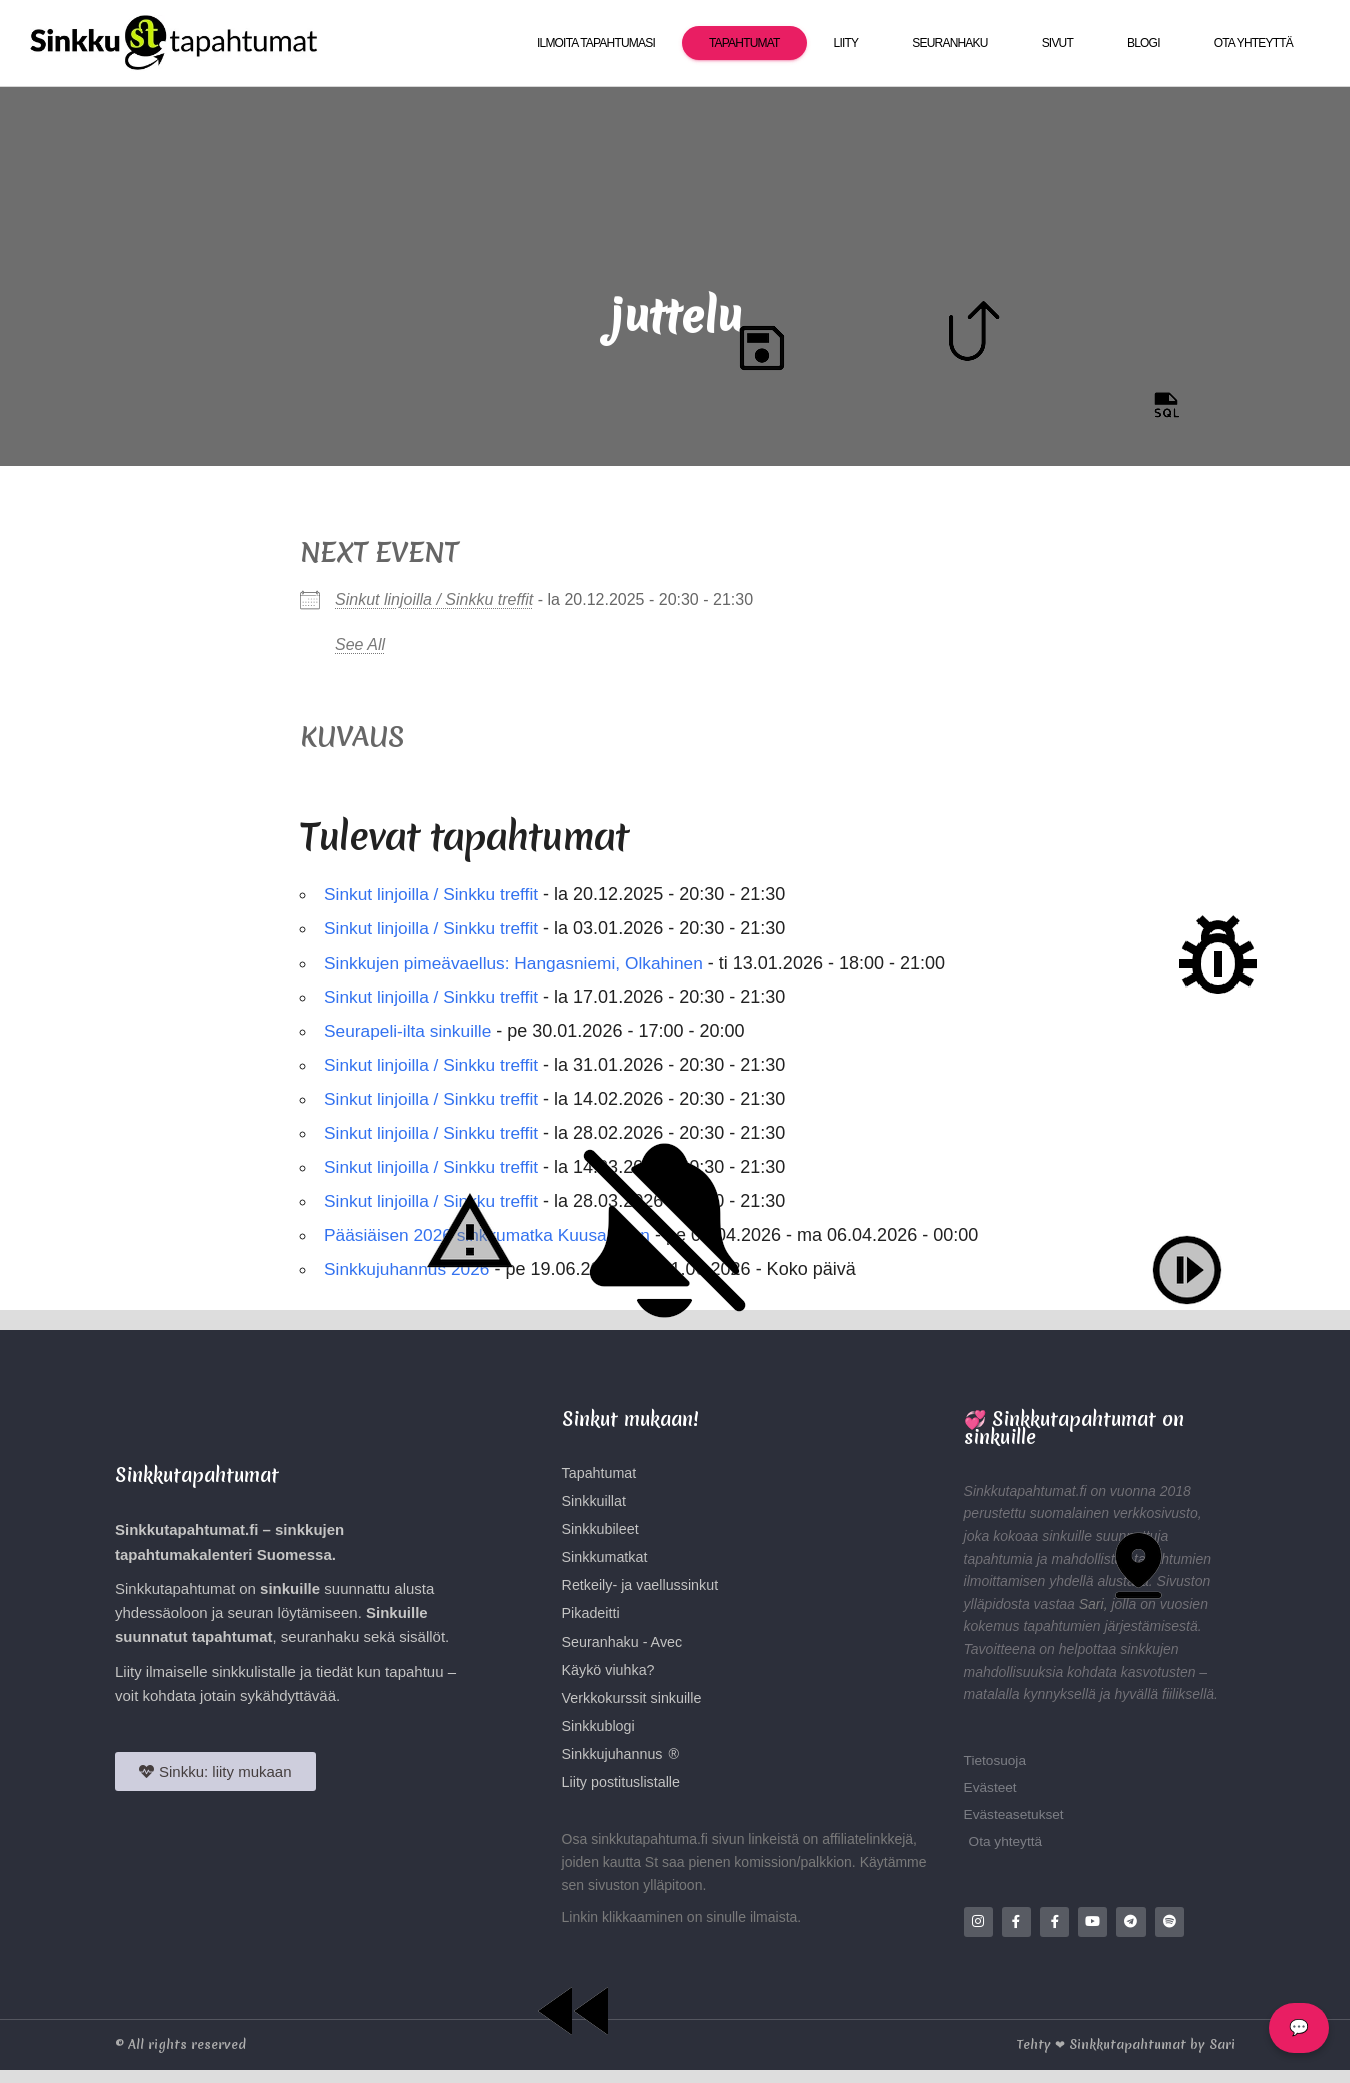 This screenshot has width=1350, height=2083. What do you see at coordinates (1218, 955) in the screenshot?
I see `access pest control services` at bounding box center [1218, 955].